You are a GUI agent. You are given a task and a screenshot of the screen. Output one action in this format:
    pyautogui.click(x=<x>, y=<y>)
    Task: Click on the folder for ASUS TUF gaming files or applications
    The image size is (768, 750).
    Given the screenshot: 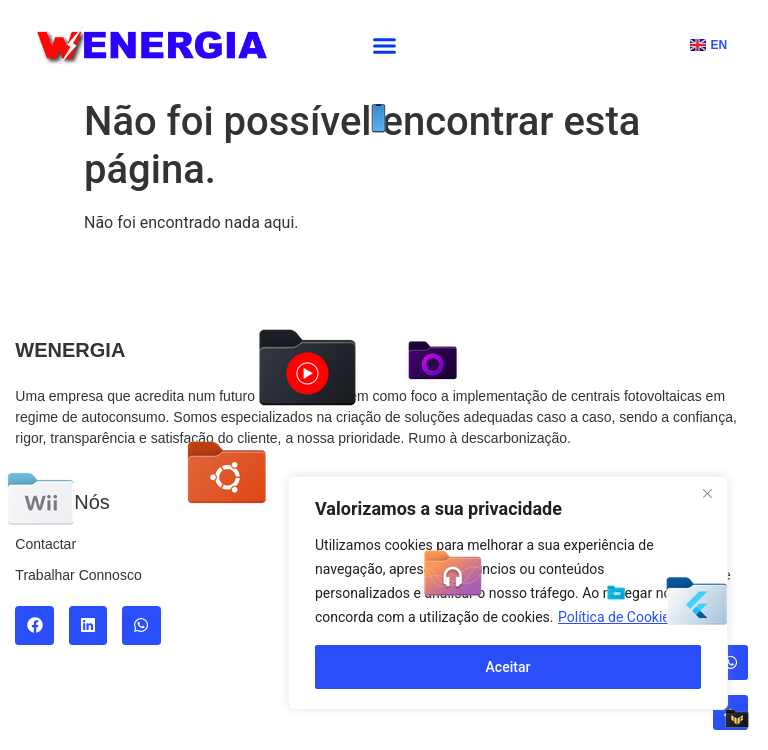 What is the action you would take?
    pyautogui.click(x=737, y=719)
    